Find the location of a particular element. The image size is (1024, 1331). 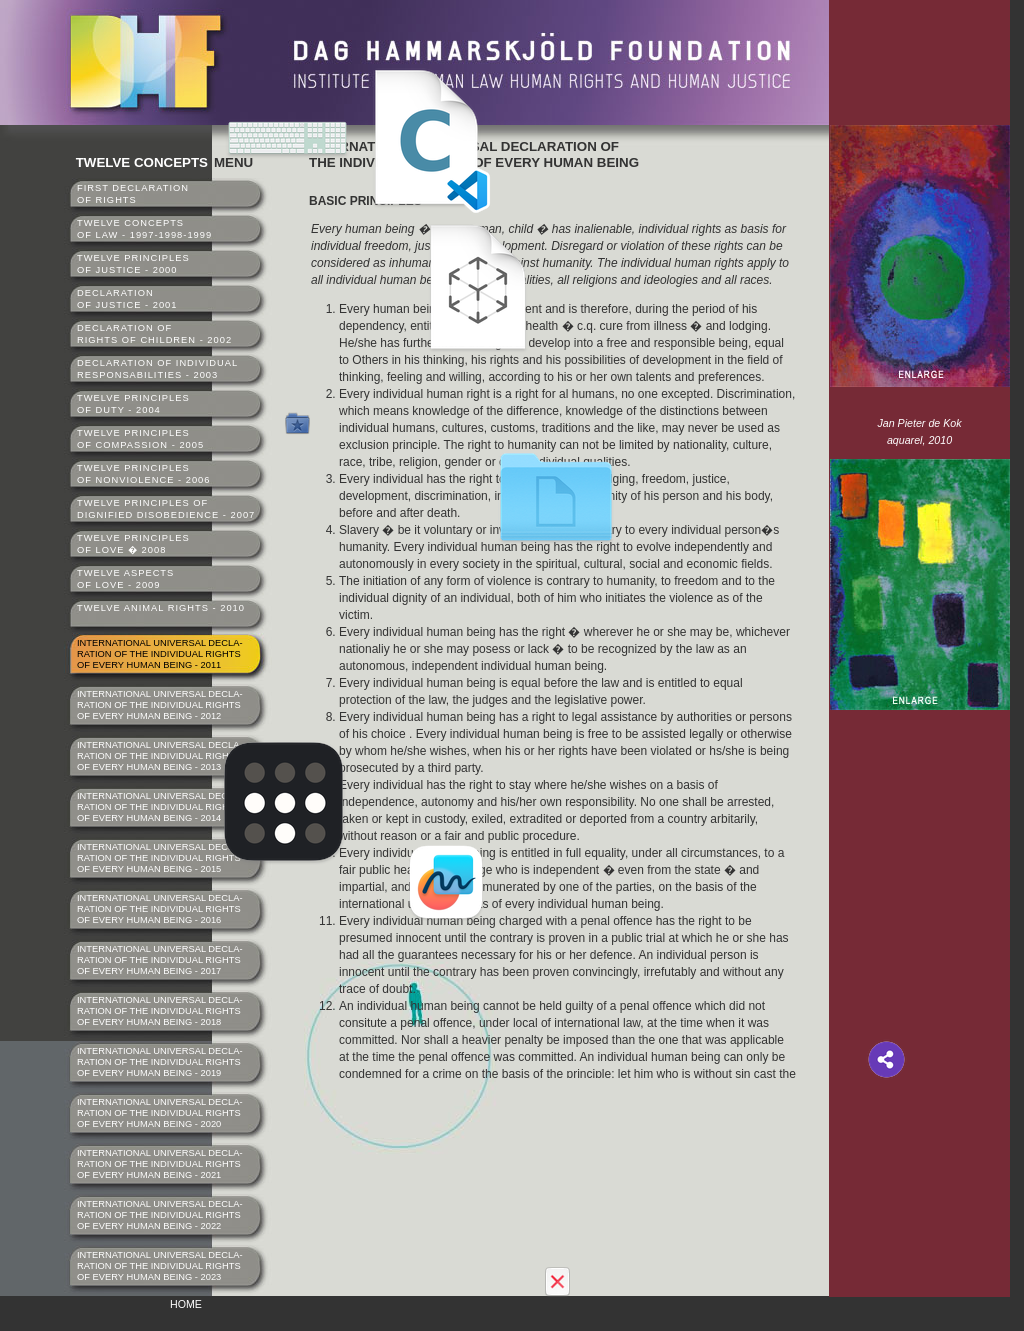

open freeform app for collaborative whiteboarding is located at coordinates (446, 882).